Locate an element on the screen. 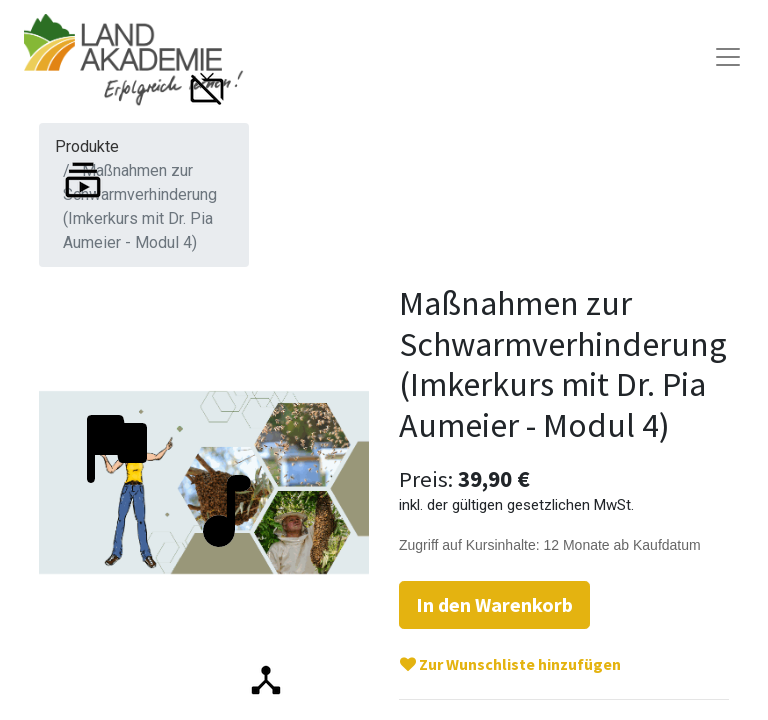  flag or bookmark this item is located at coordinates (115, 447).